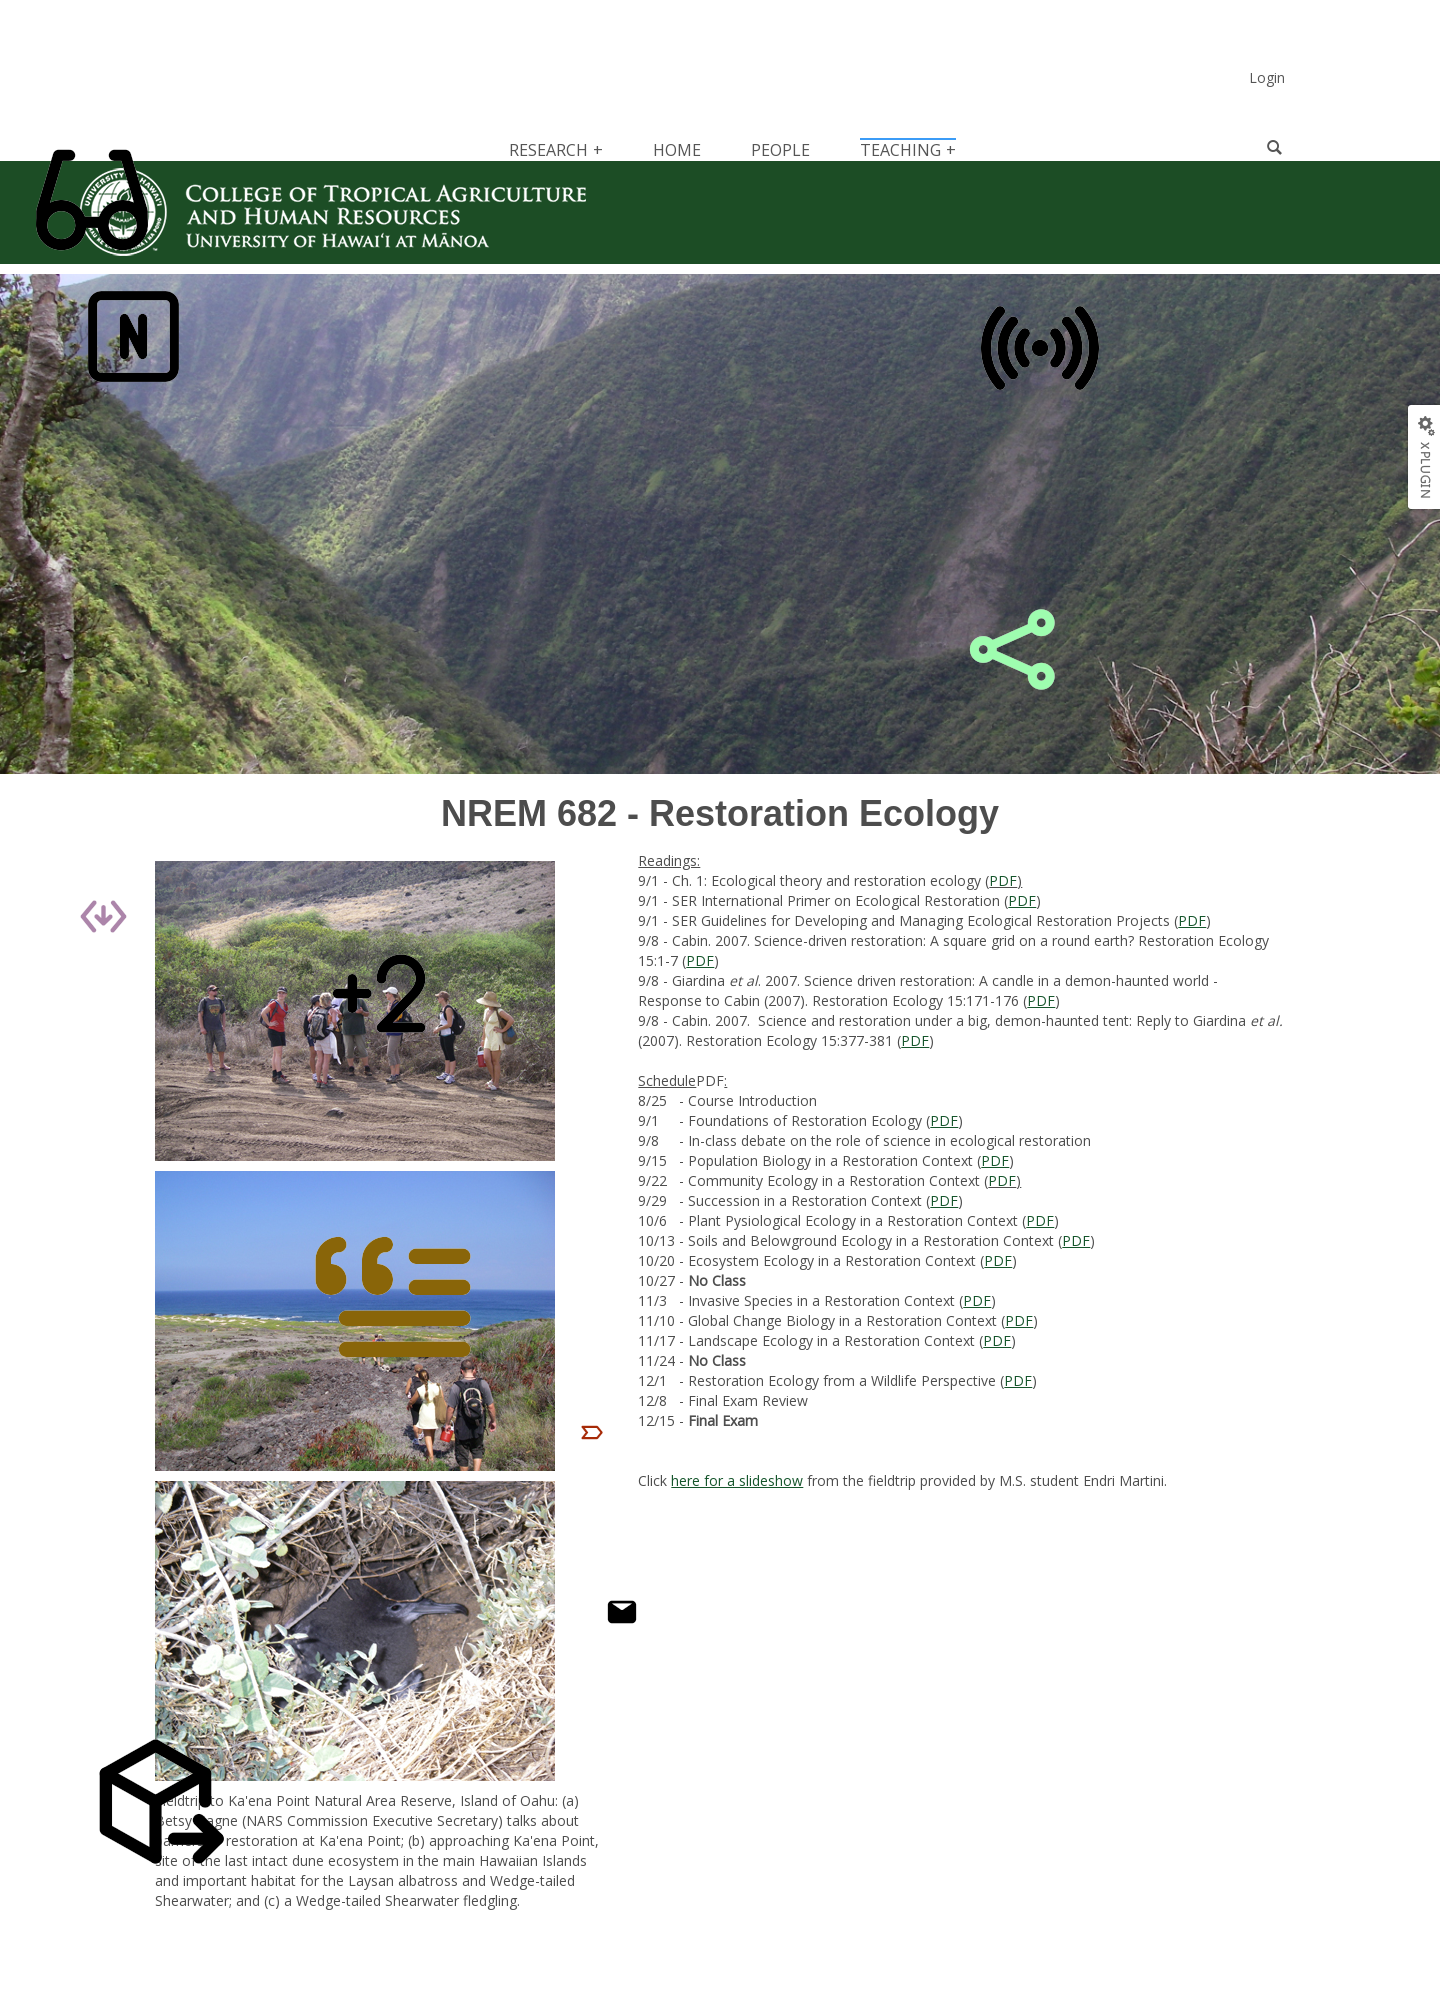  I want to click on increase exposure by 2 stops, so click(381, 993).